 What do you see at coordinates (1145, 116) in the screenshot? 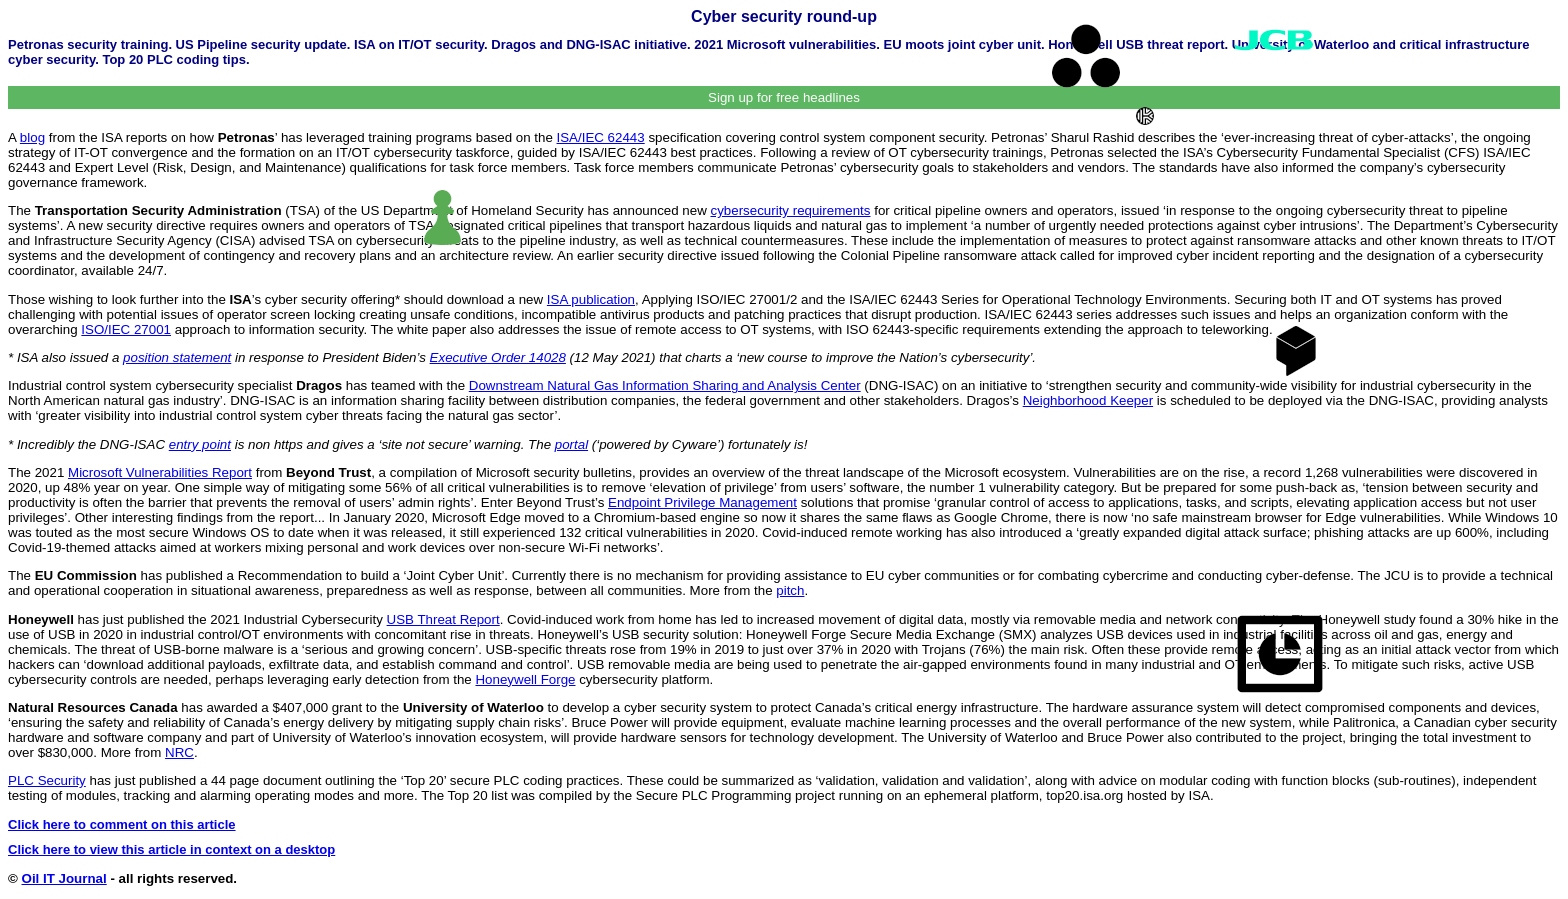
I see `open keeper password manager` at bounding box center [1145, 116].